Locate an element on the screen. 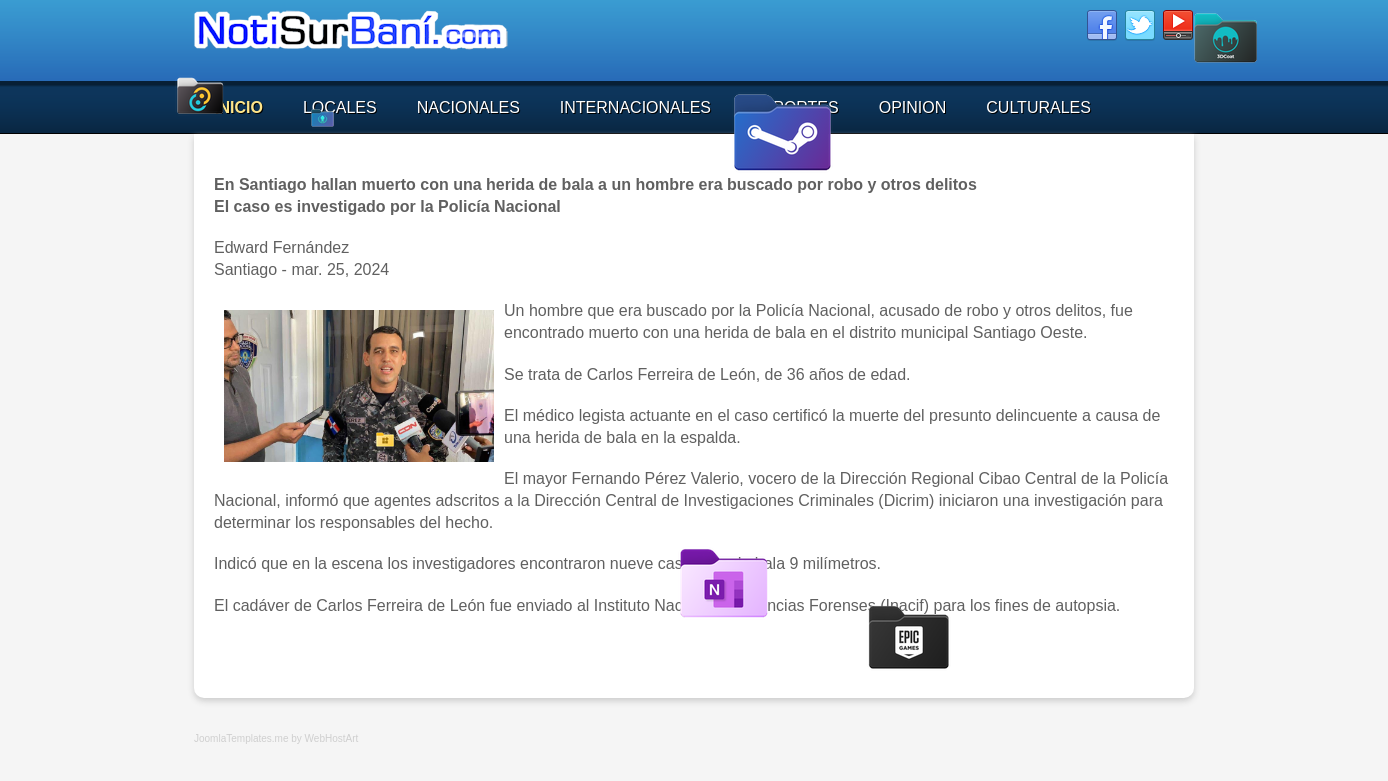 The height and width of the screenshot is (781, 1388). open folder containing GitKraken projects is located at coordinates (322, 118).